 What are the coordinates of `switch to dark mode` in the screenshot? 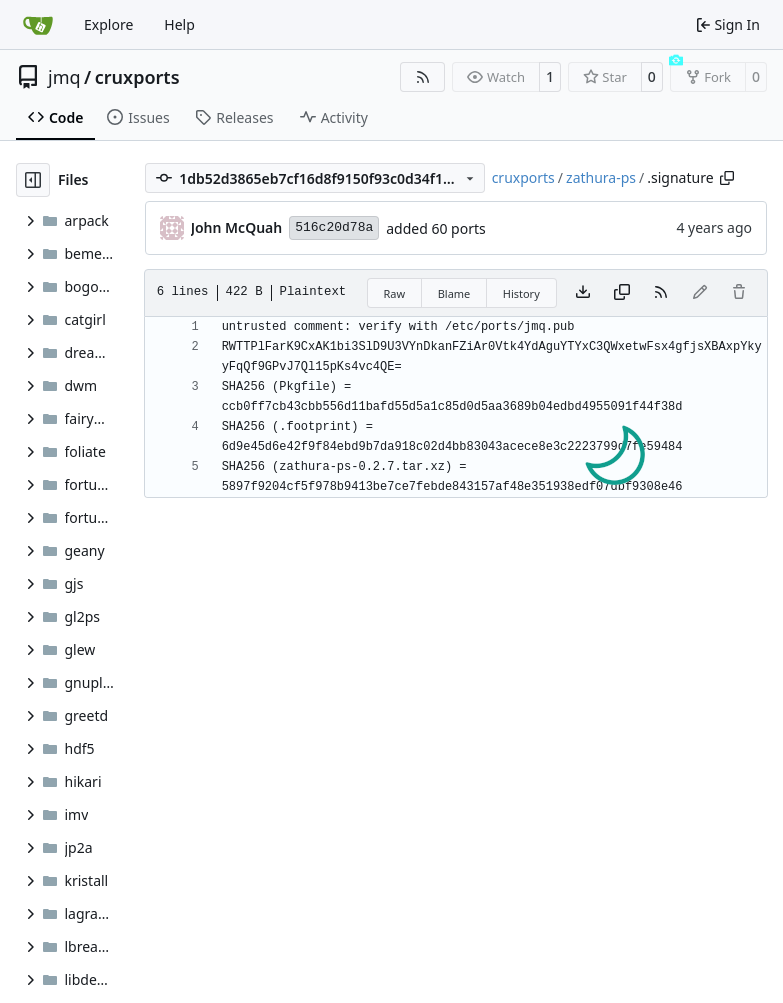 It's located at (614, 454).